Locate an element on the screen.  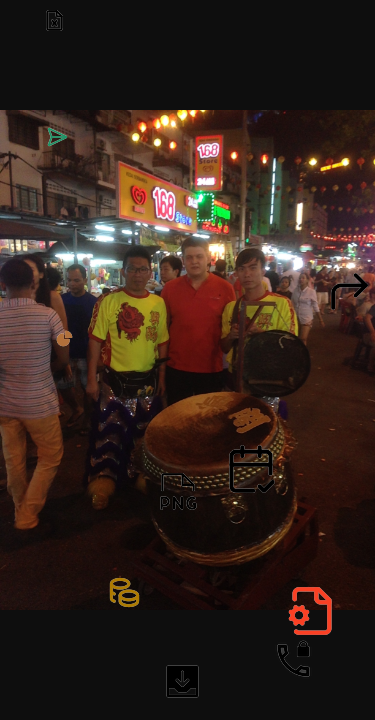
a PNG image file is located at coordinates (178, 493).